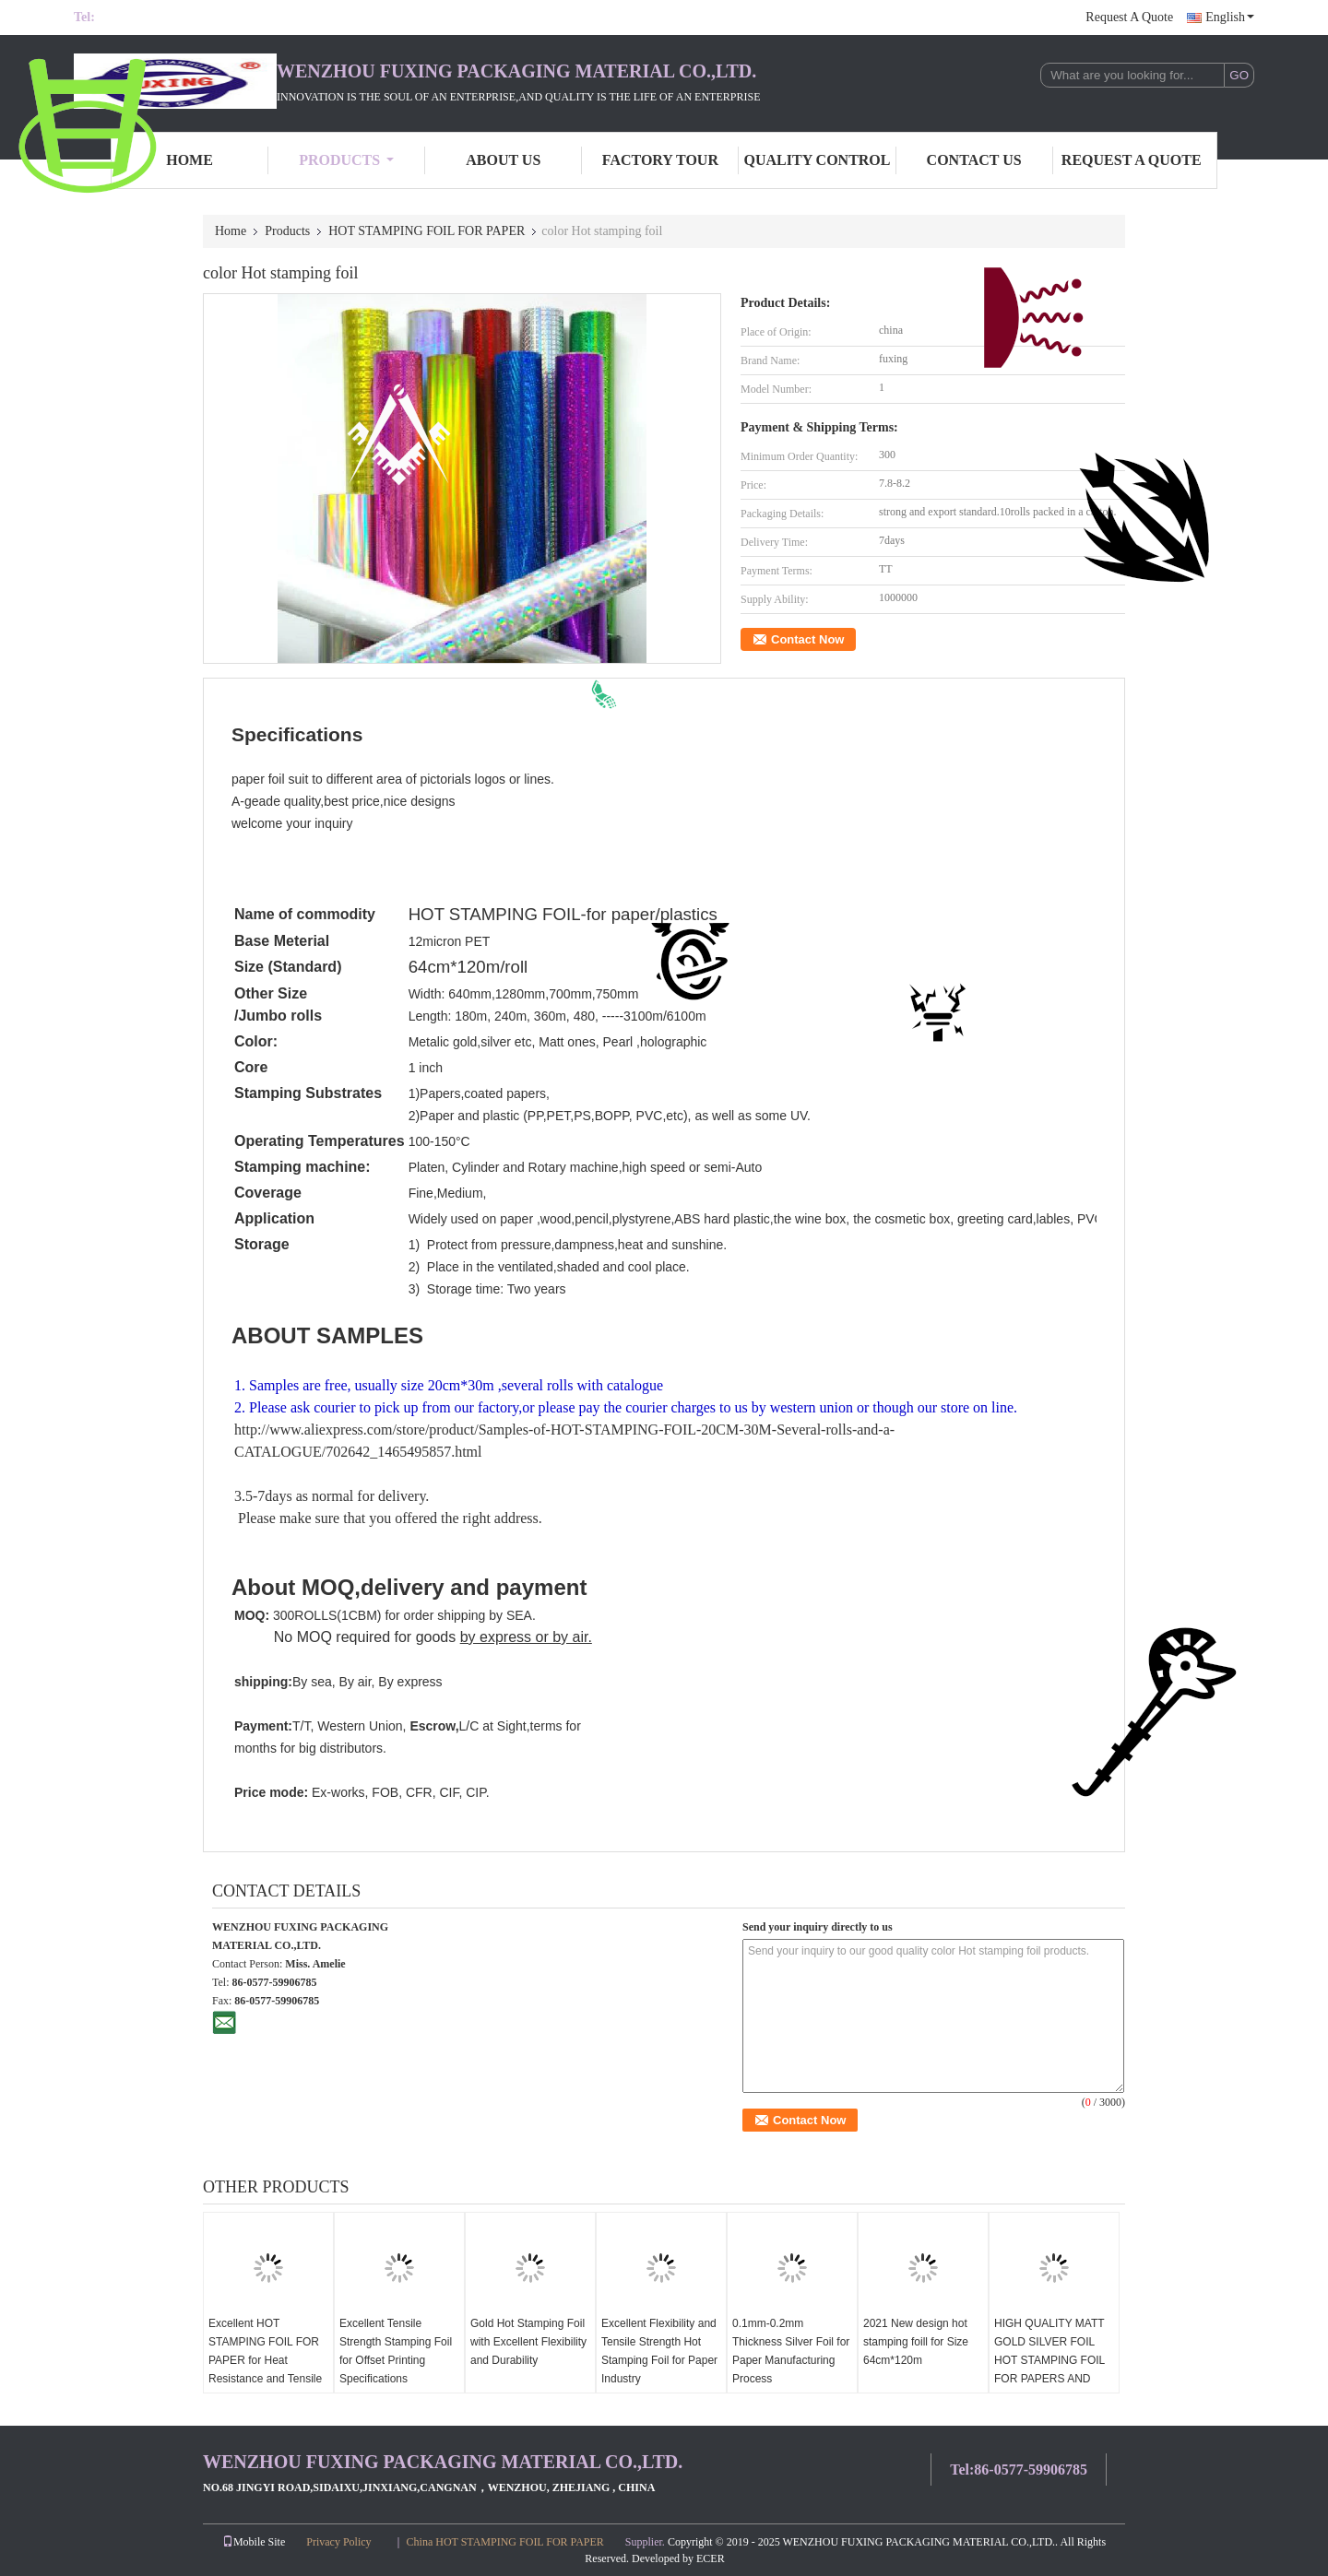 The image size is (1328, 2576). Describe the element at coordinates (604, 694) in the screenshot. I see `equip armor or gauntlet item` at that location.